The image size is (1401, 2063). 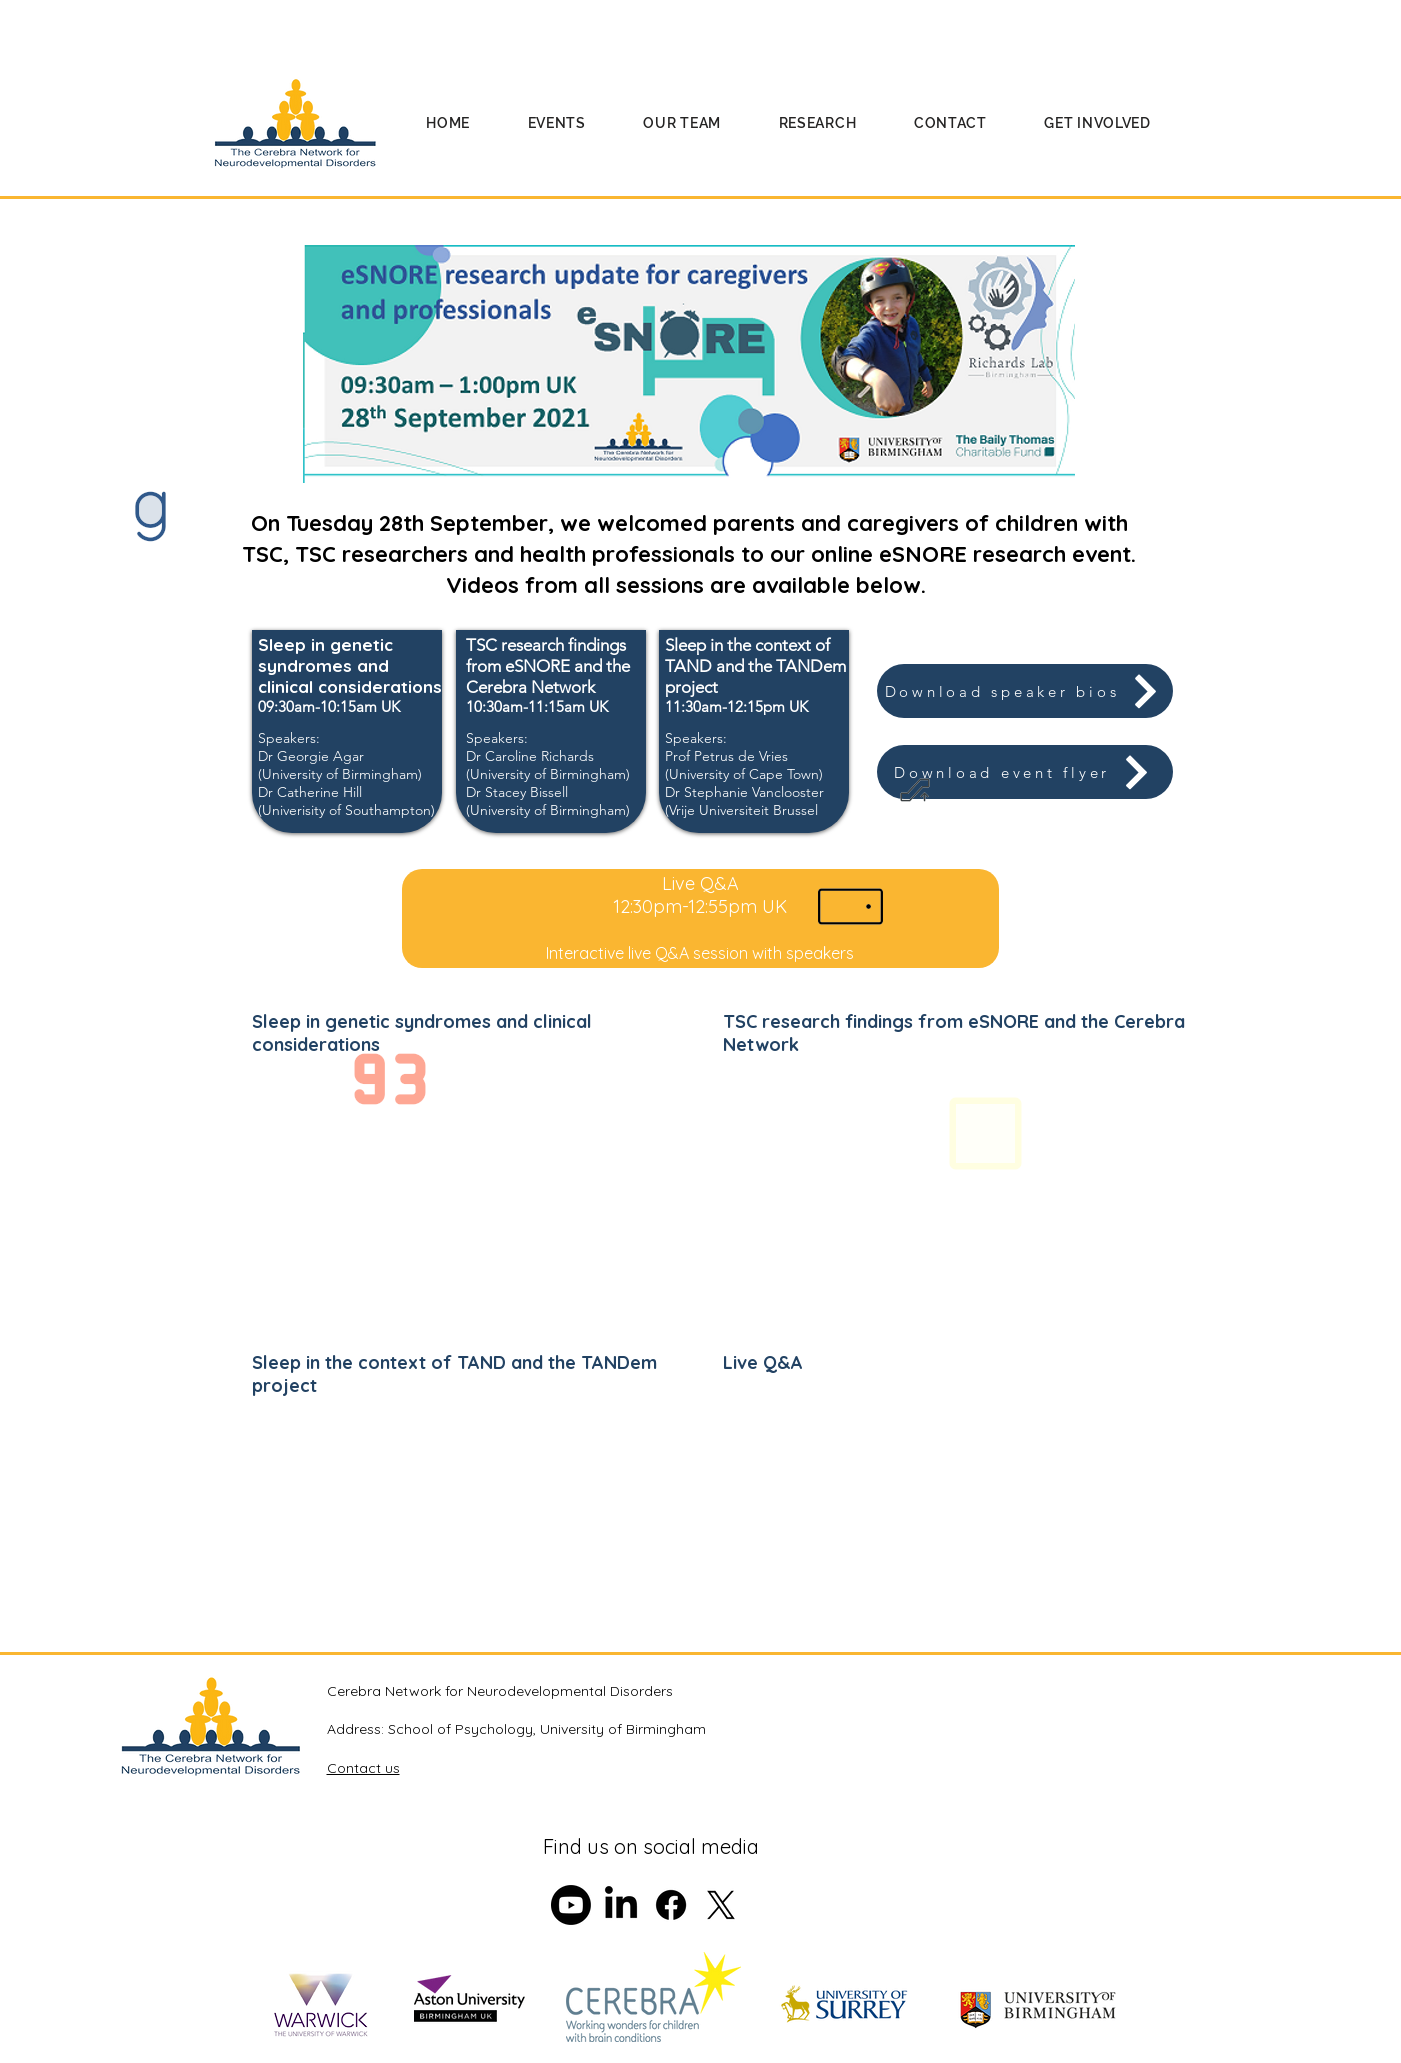 What do you see at coordinates (850, 906) in the screenshot?
I see `access storage or disk management` at bounding box center [850, 906].